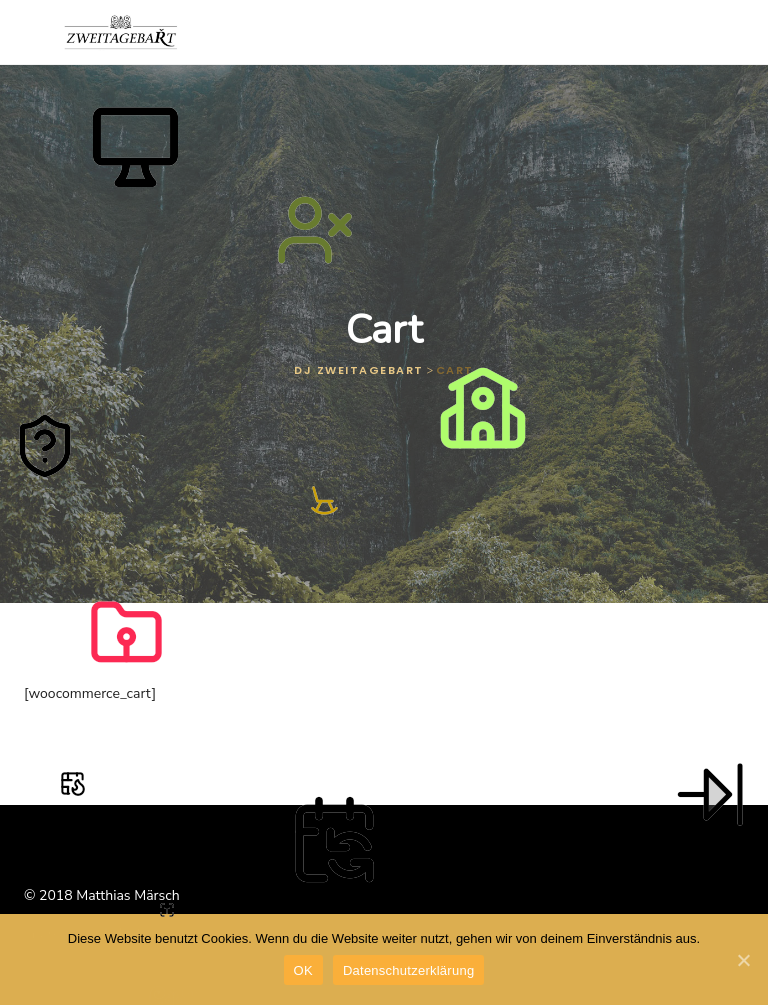 Image resolution: width=768 pixels, height=1005 pixels. I want to click on firewall security settings, so click(72, 783).